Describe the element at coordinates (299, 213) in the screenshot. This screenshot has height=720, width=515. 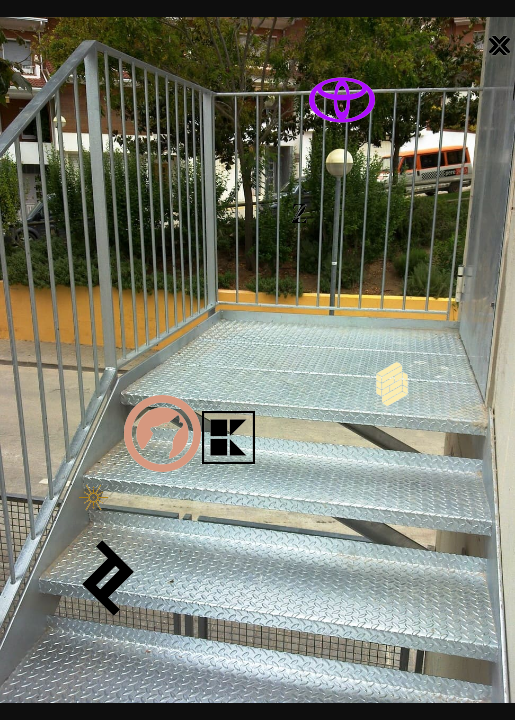
I see `open the Zola website or app` at that location.